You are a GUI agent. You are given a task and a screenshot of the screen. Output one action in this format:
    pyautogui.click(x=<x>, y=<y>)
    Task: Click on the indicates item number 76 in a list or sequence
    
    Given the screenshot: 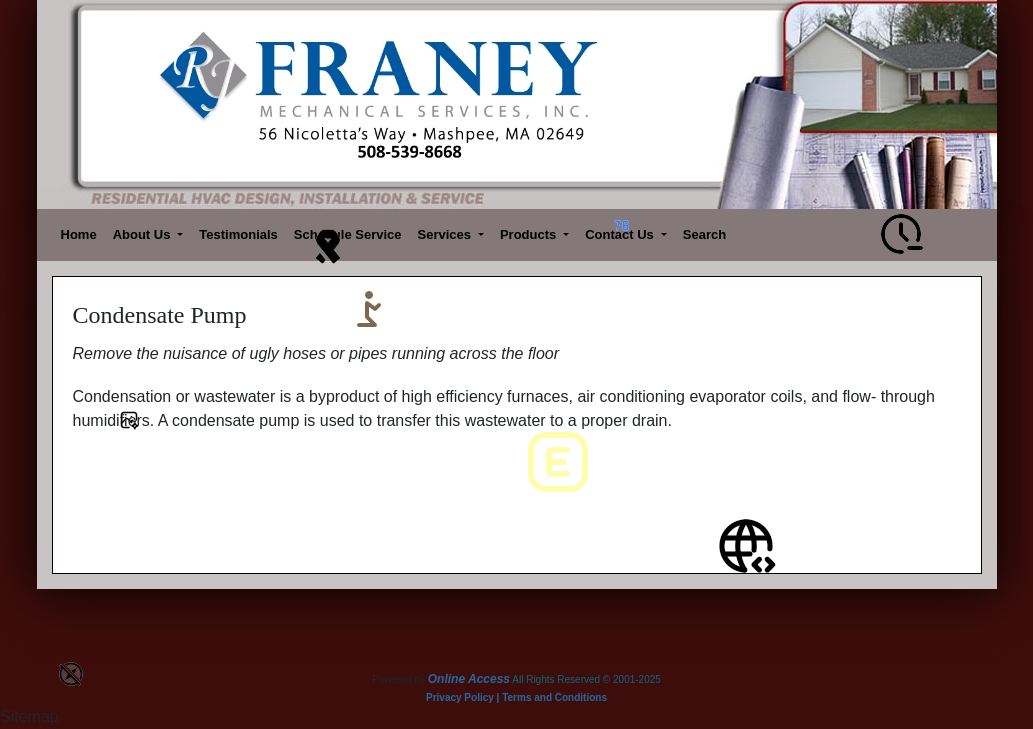 What is the action you would take?
    pyautogui.click(x=621, y=225)
    